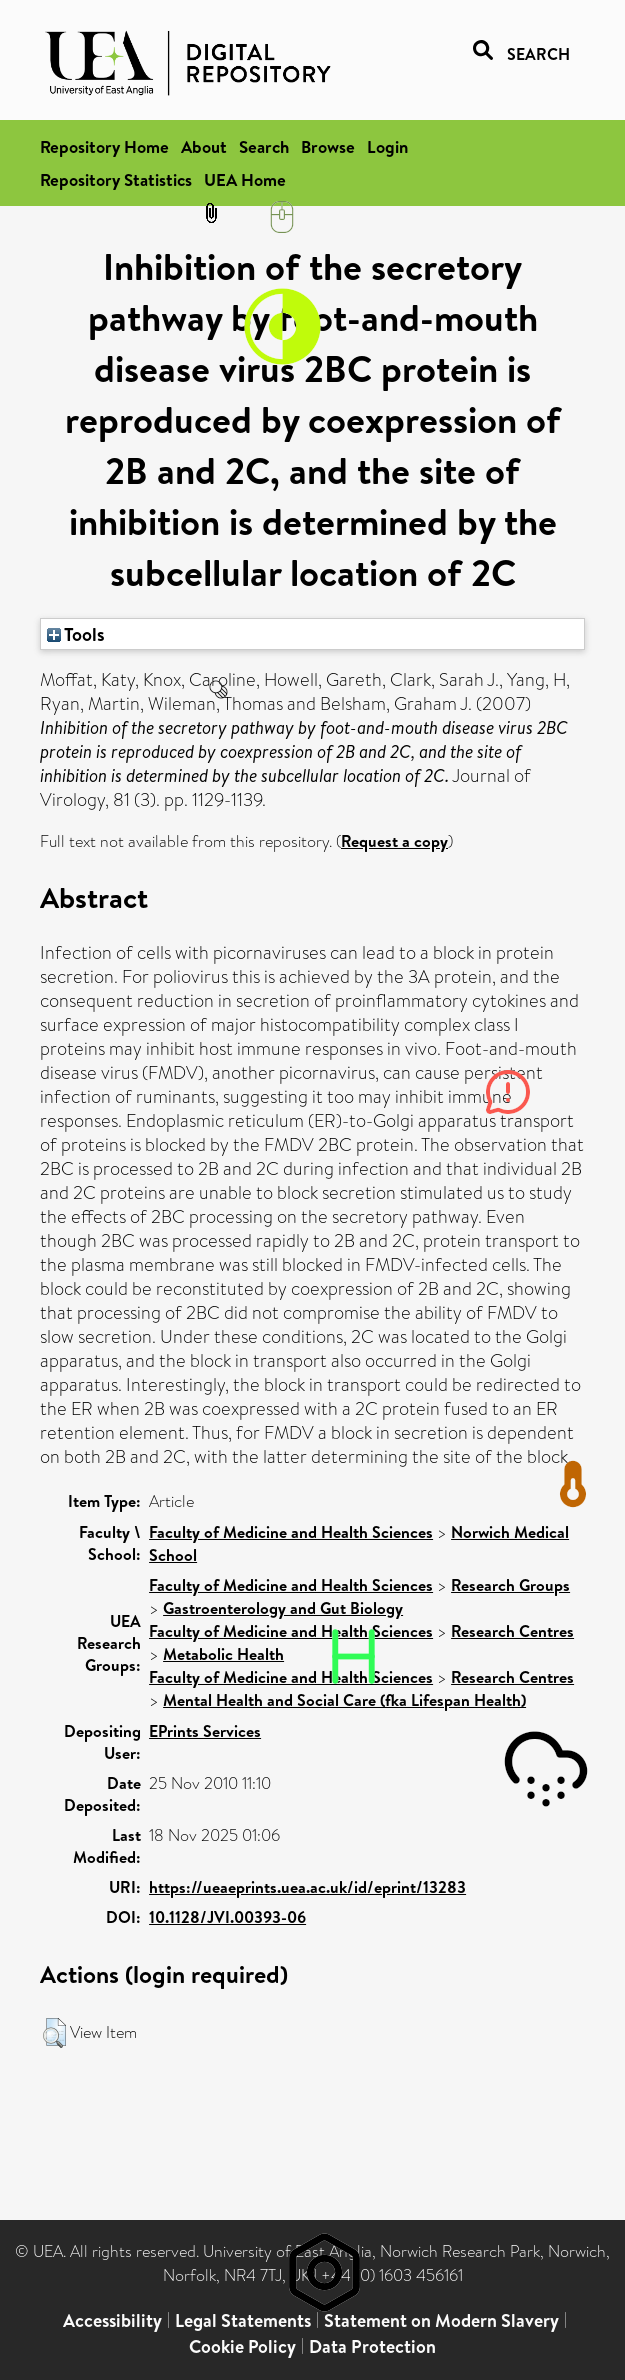  Describe the element at coordinates (546, 1769) in the screenshot. I see `indicates snowy weather conditions` at that location.